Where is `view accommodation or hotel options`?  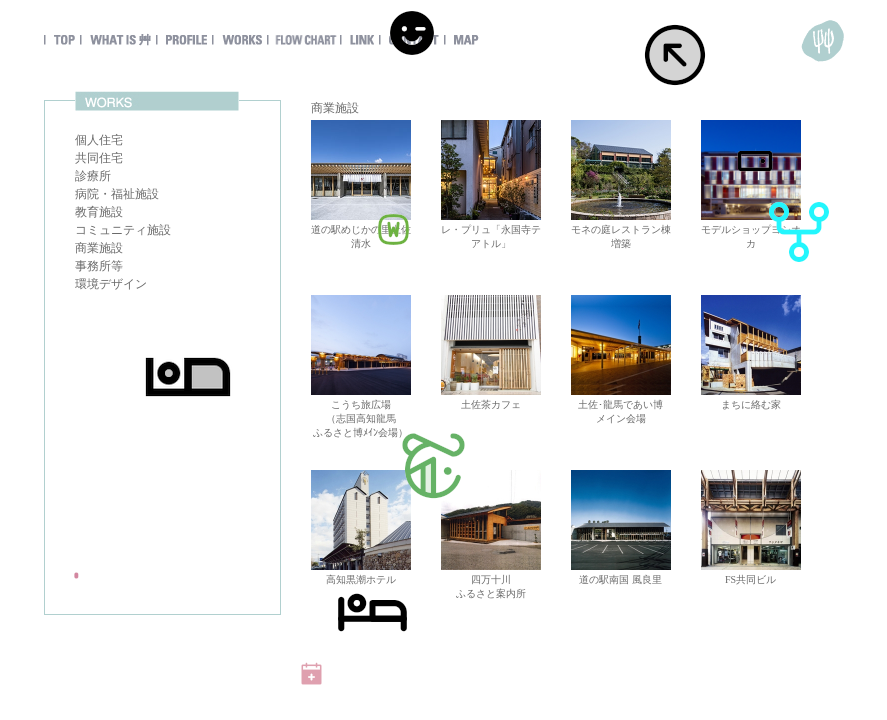
view accommodation or hotel options is located at coordinates (372, 612).